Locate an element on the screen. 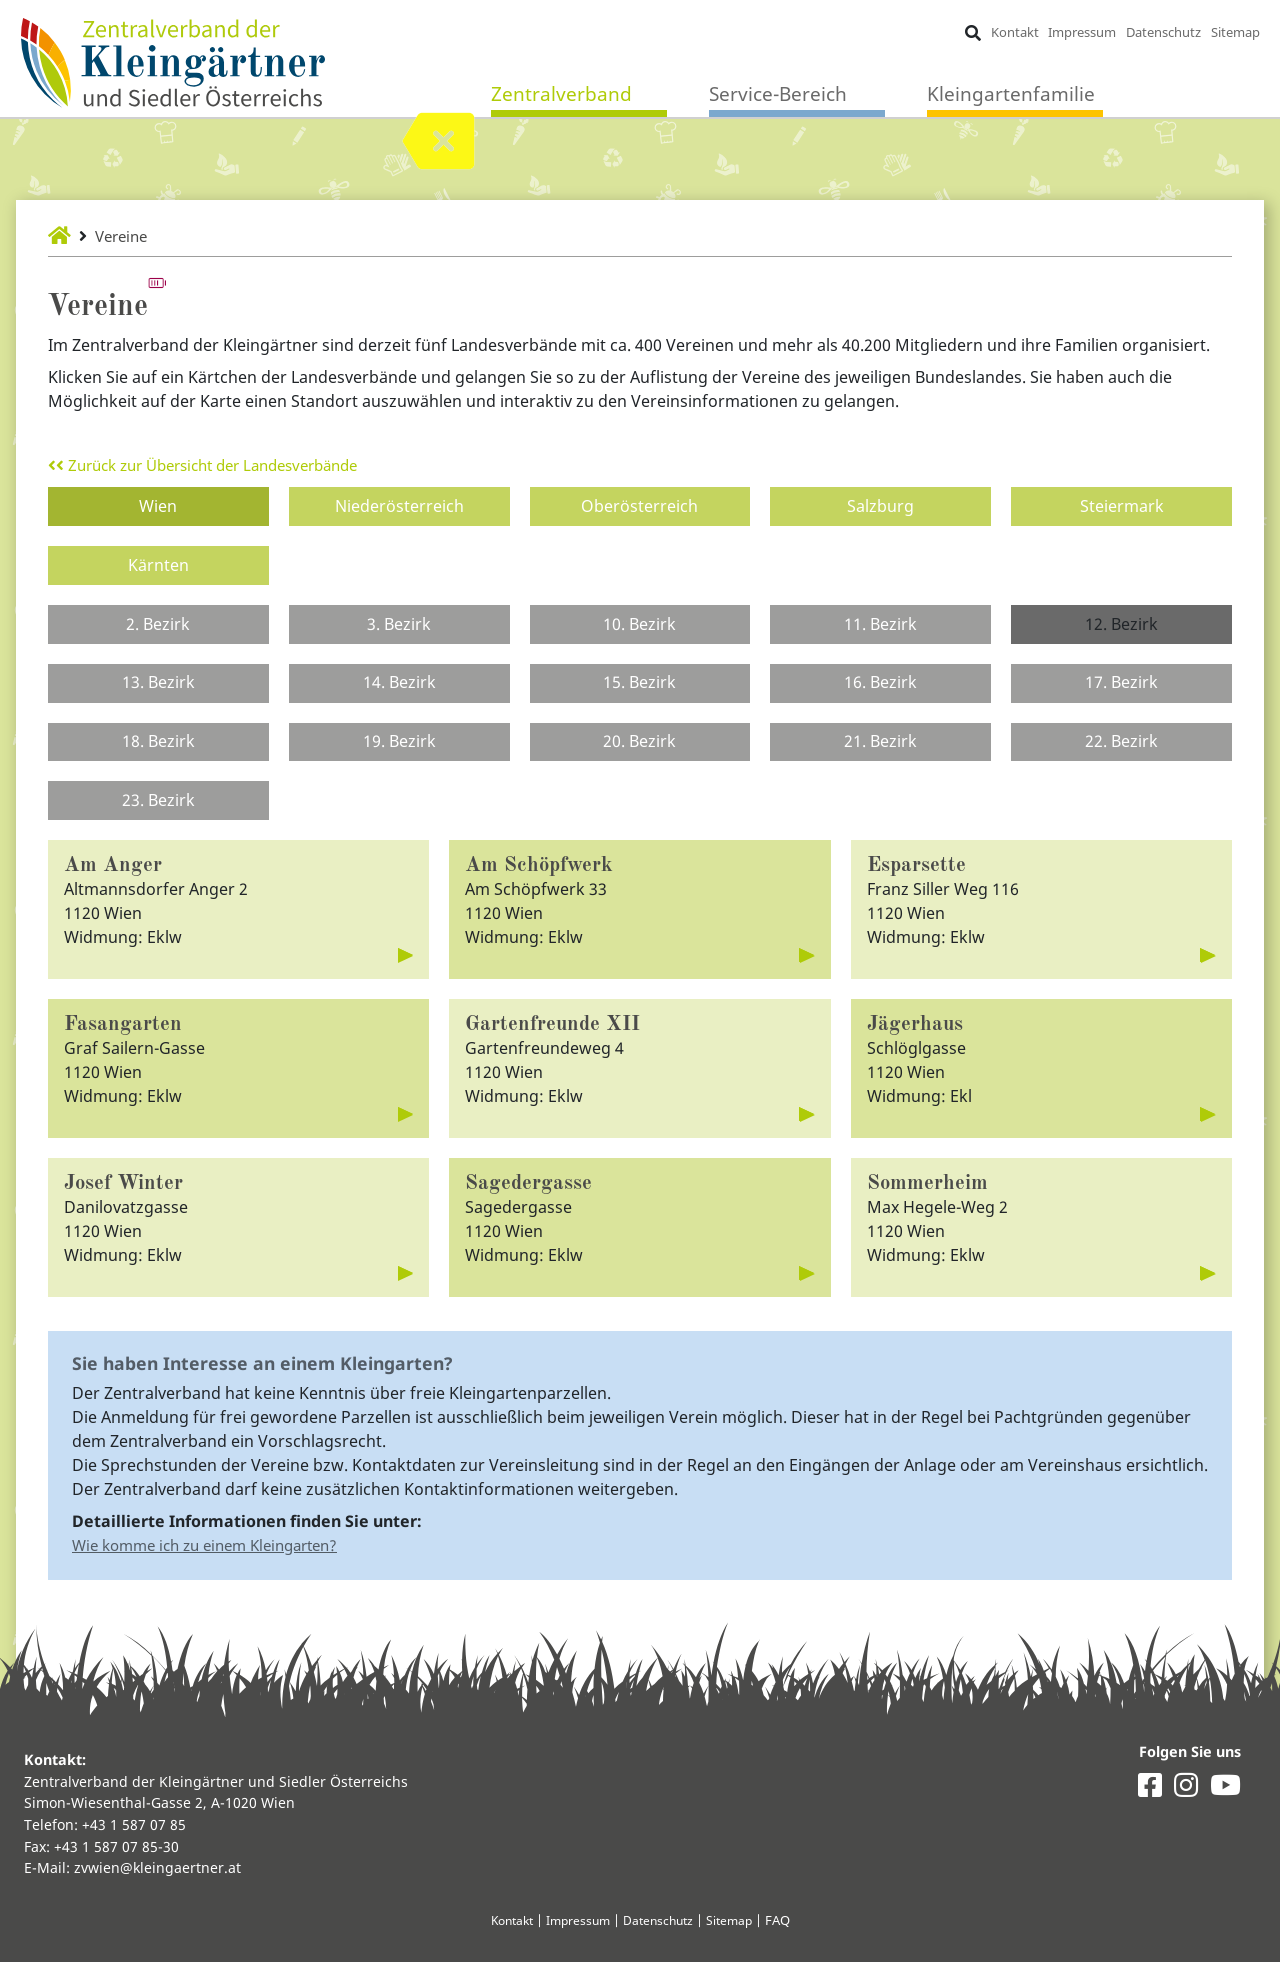 The height and width of the screenshot is (1962, 1280). indicates high battery level is located at coordinates (157, 283).